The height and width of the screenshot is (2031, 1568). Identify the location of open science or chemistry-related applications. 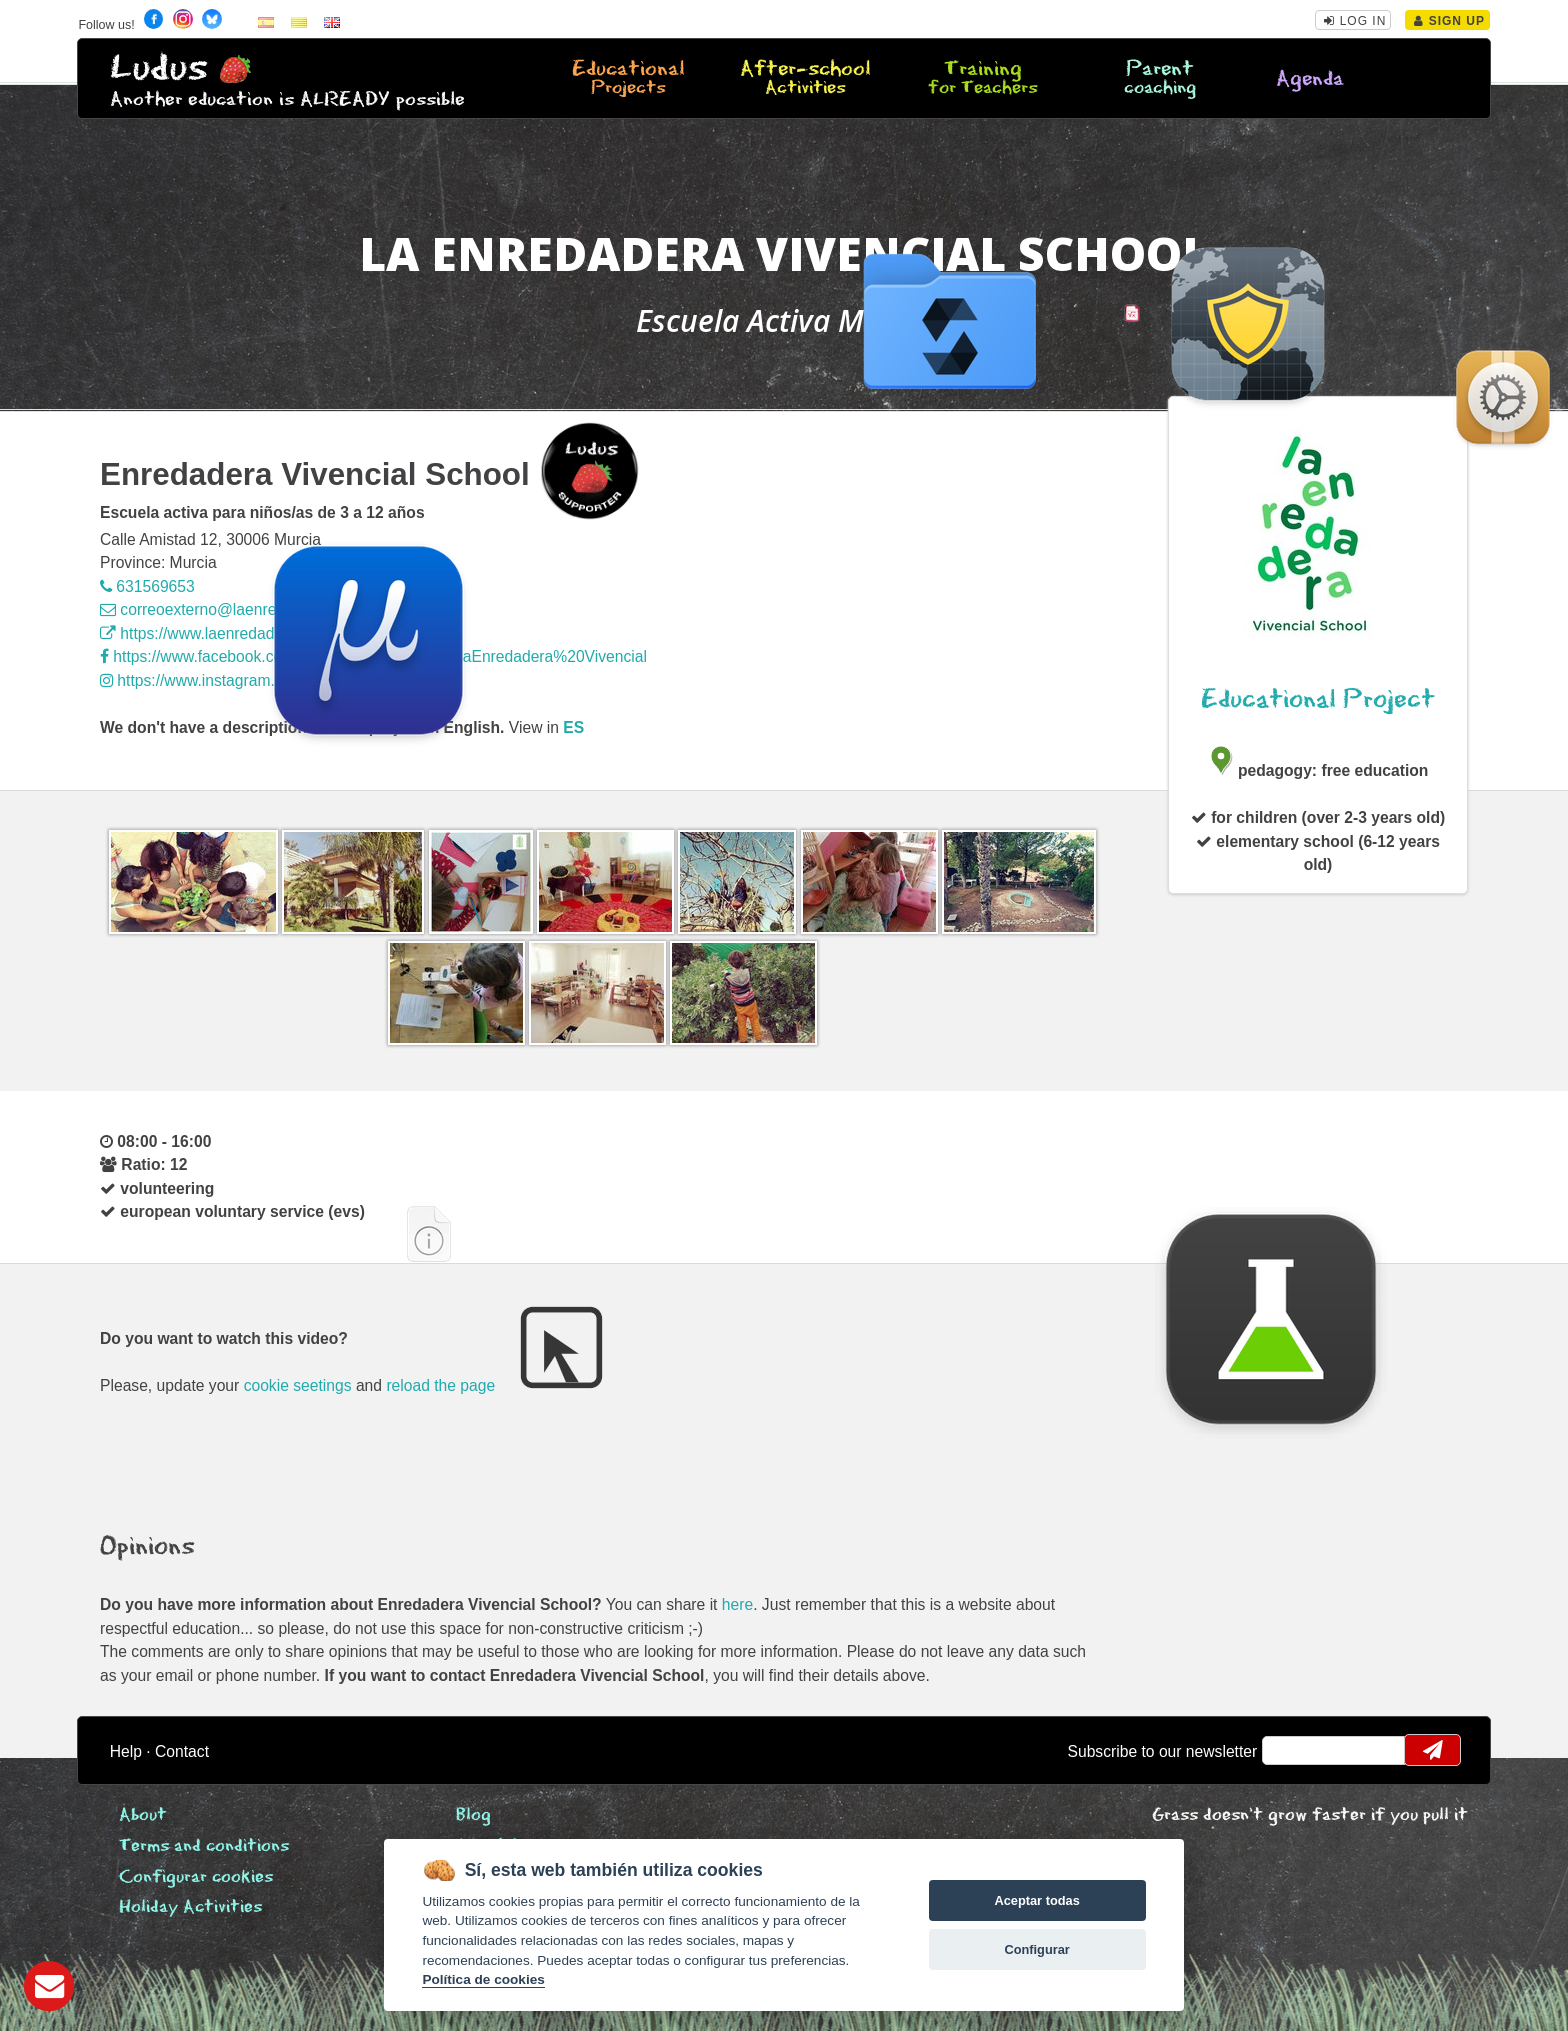
(1271, 1323).